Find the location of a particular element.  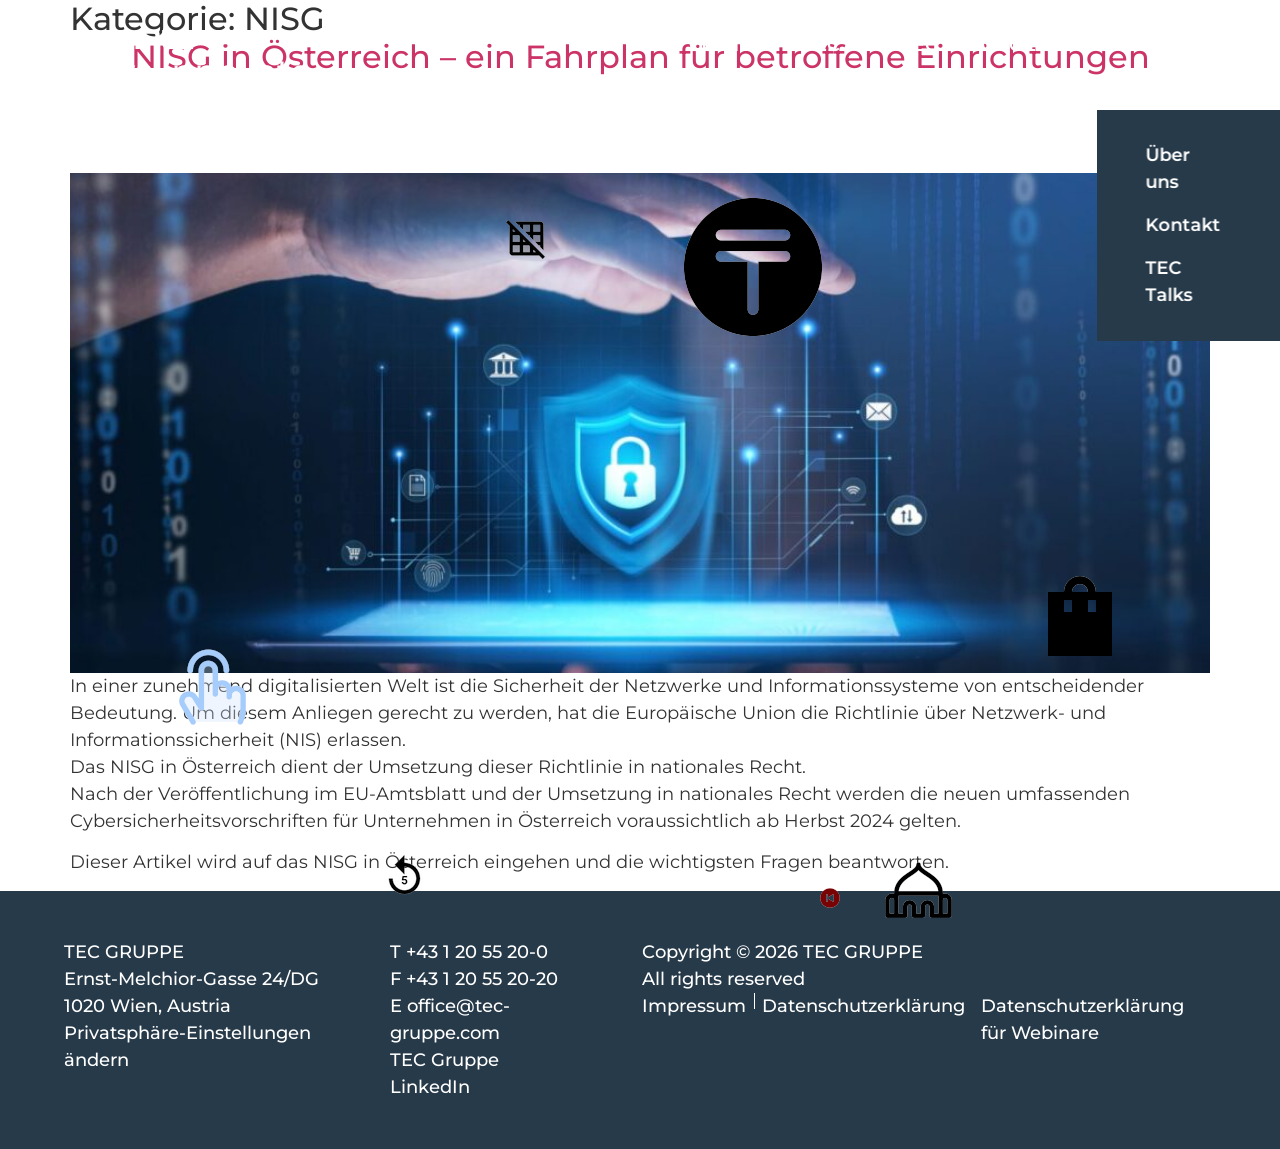

tap to interact with this element is located at coordinates (212, 688).